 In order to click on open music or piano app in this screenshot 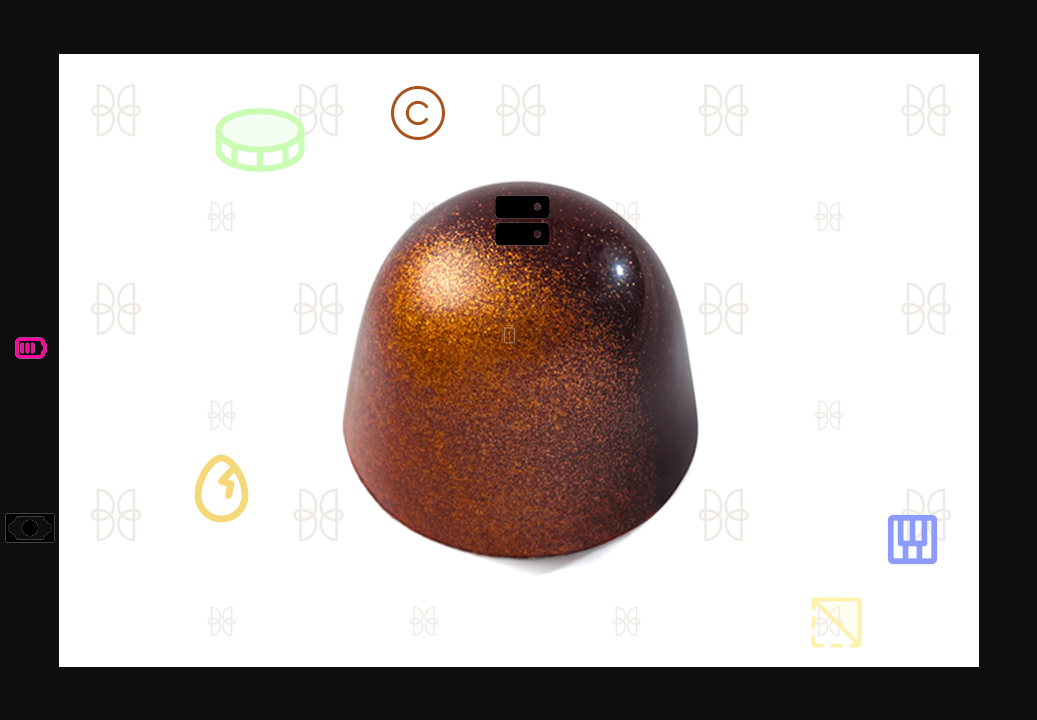, I will do `click(912, 539)`.